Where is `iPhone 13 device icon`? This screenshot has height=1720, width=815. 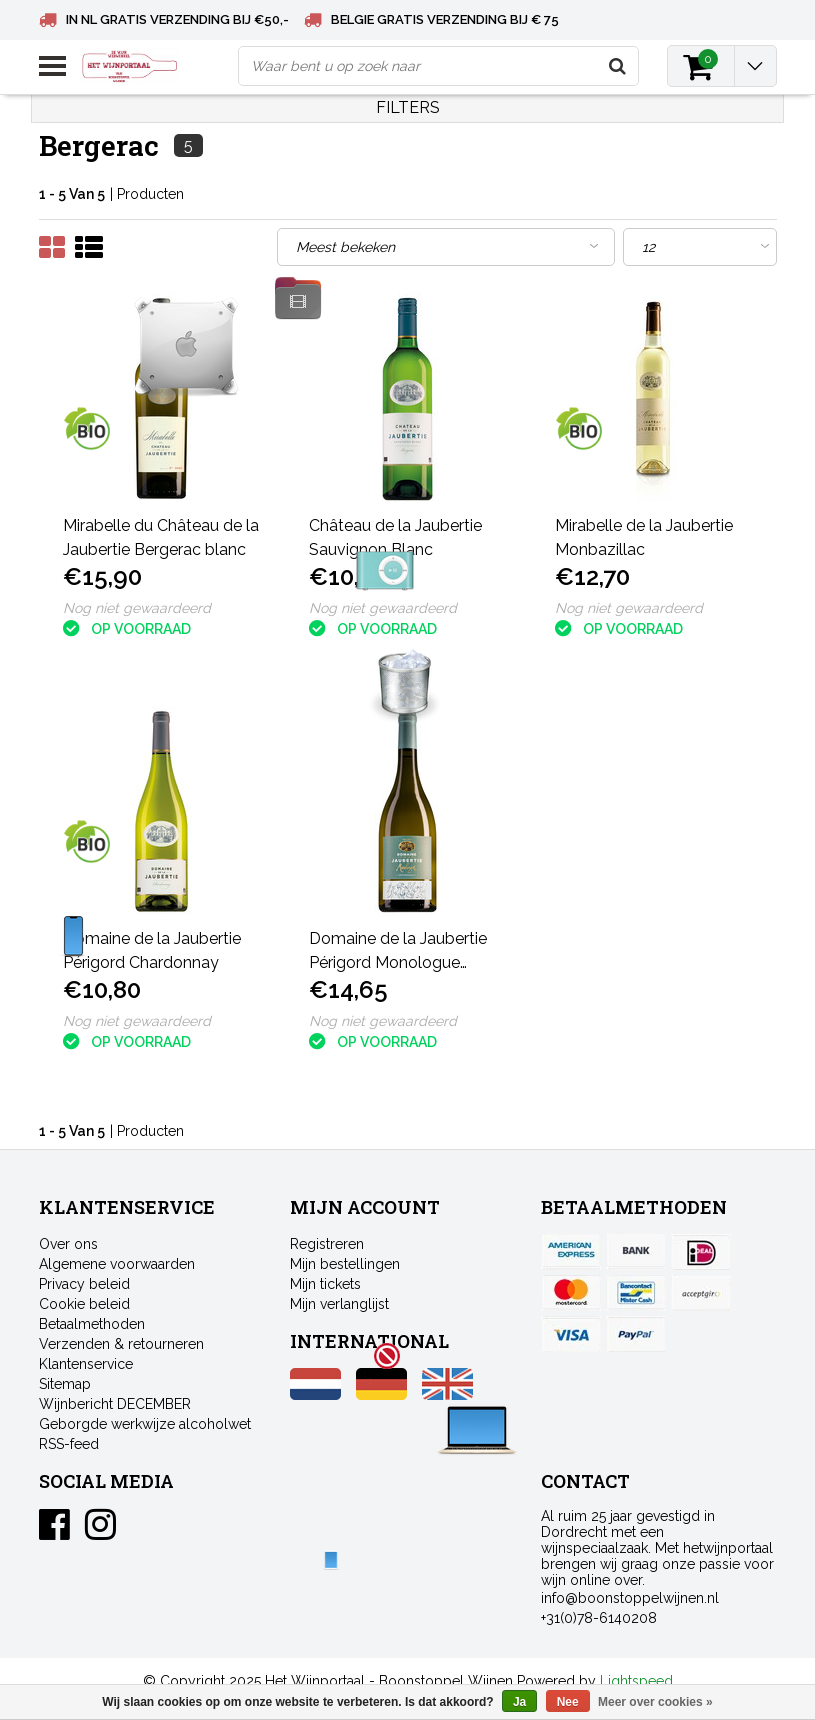
iPhone 13 device icon is located at coordinates (73, 936).